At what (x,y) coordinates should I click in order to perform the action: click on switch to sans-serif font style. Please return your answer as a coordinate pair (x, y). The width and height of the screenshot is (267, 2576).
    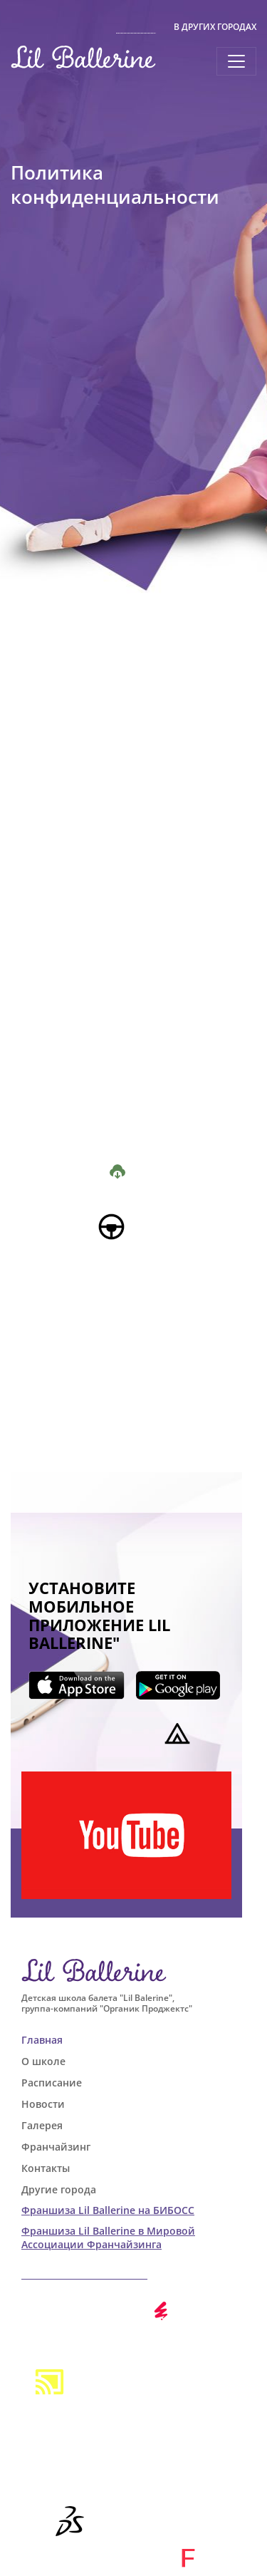
    Looking at the image, I should click on (187, 2557).